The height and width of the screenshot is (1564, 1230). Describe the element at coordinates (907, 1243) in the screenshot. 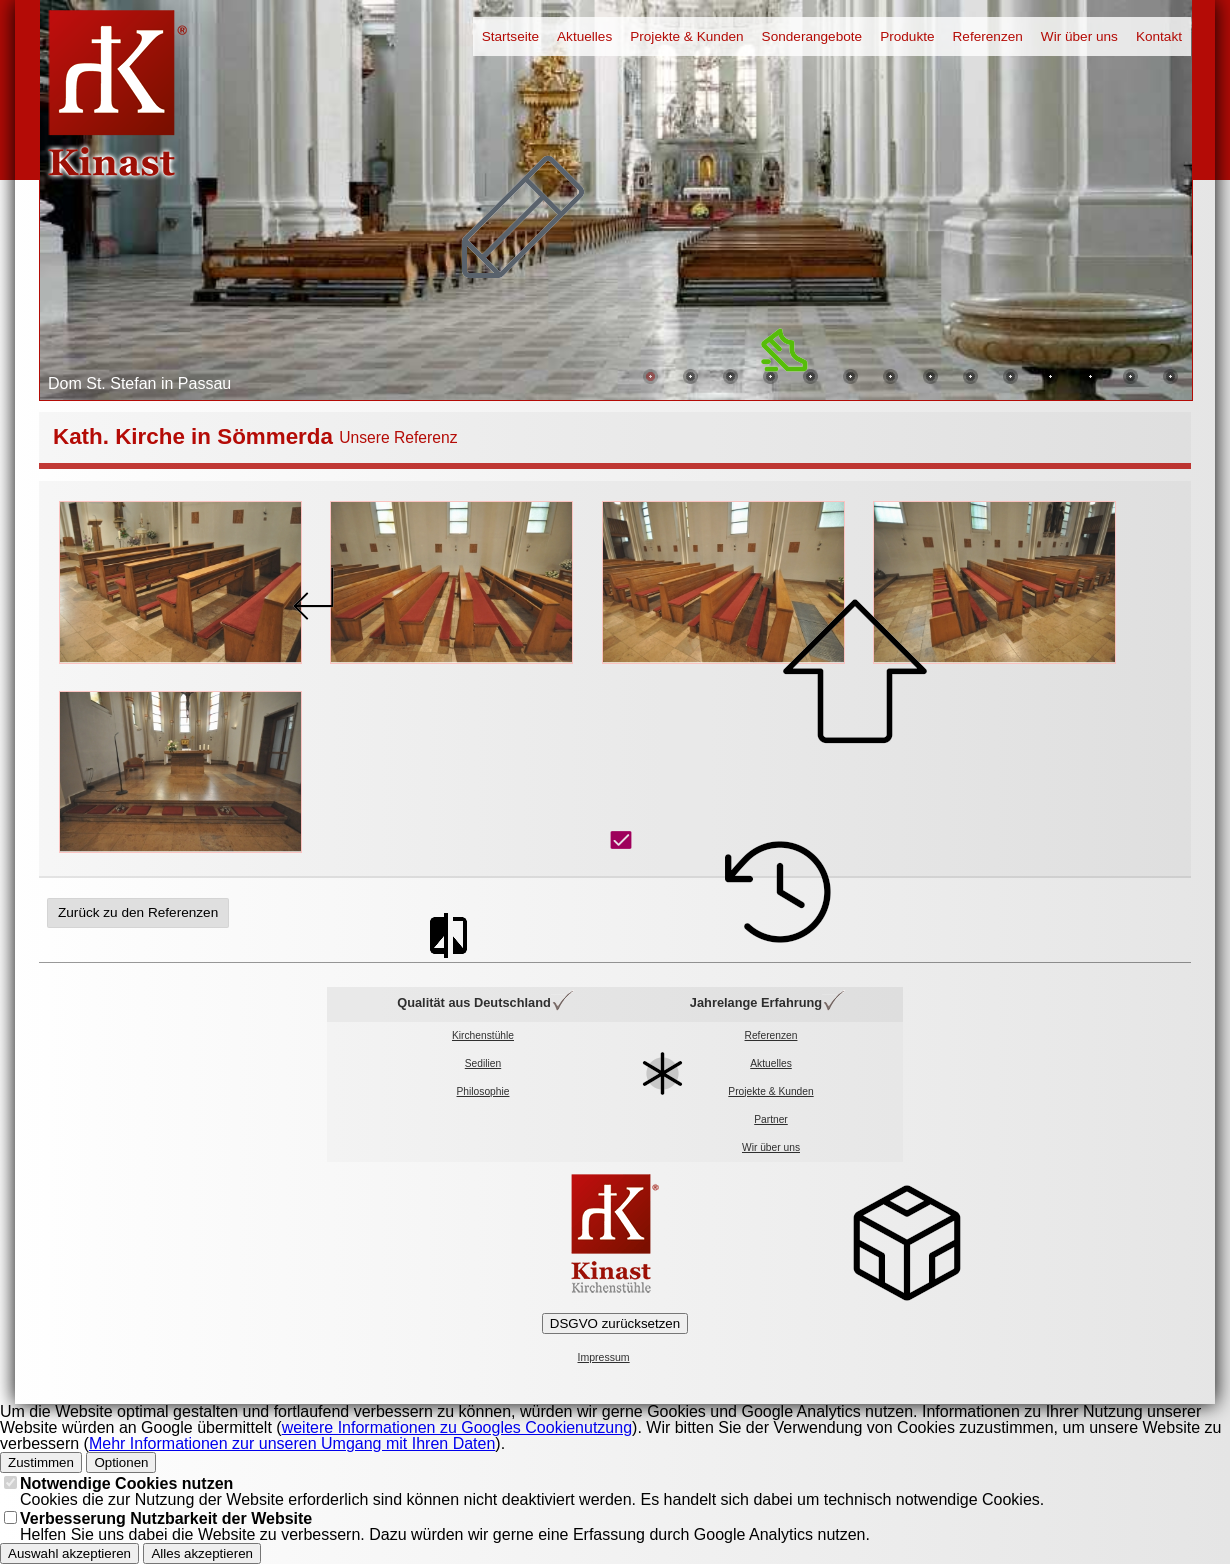

I see `open CodeSandbox development environment` at that location.